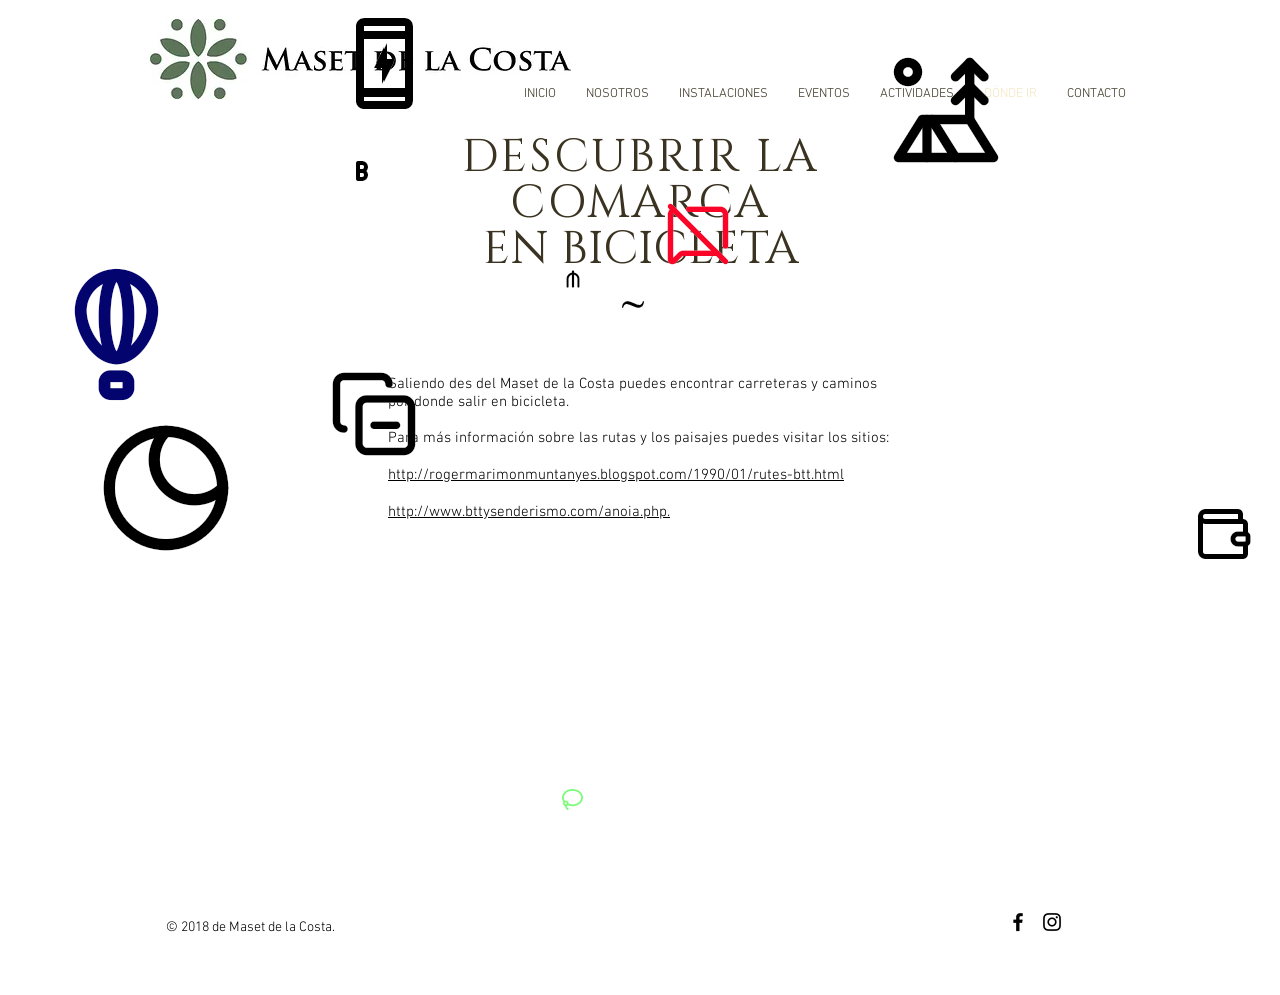 The image size is (1280, 995). I want to click on remove item from clipboard, so click(374, 414).